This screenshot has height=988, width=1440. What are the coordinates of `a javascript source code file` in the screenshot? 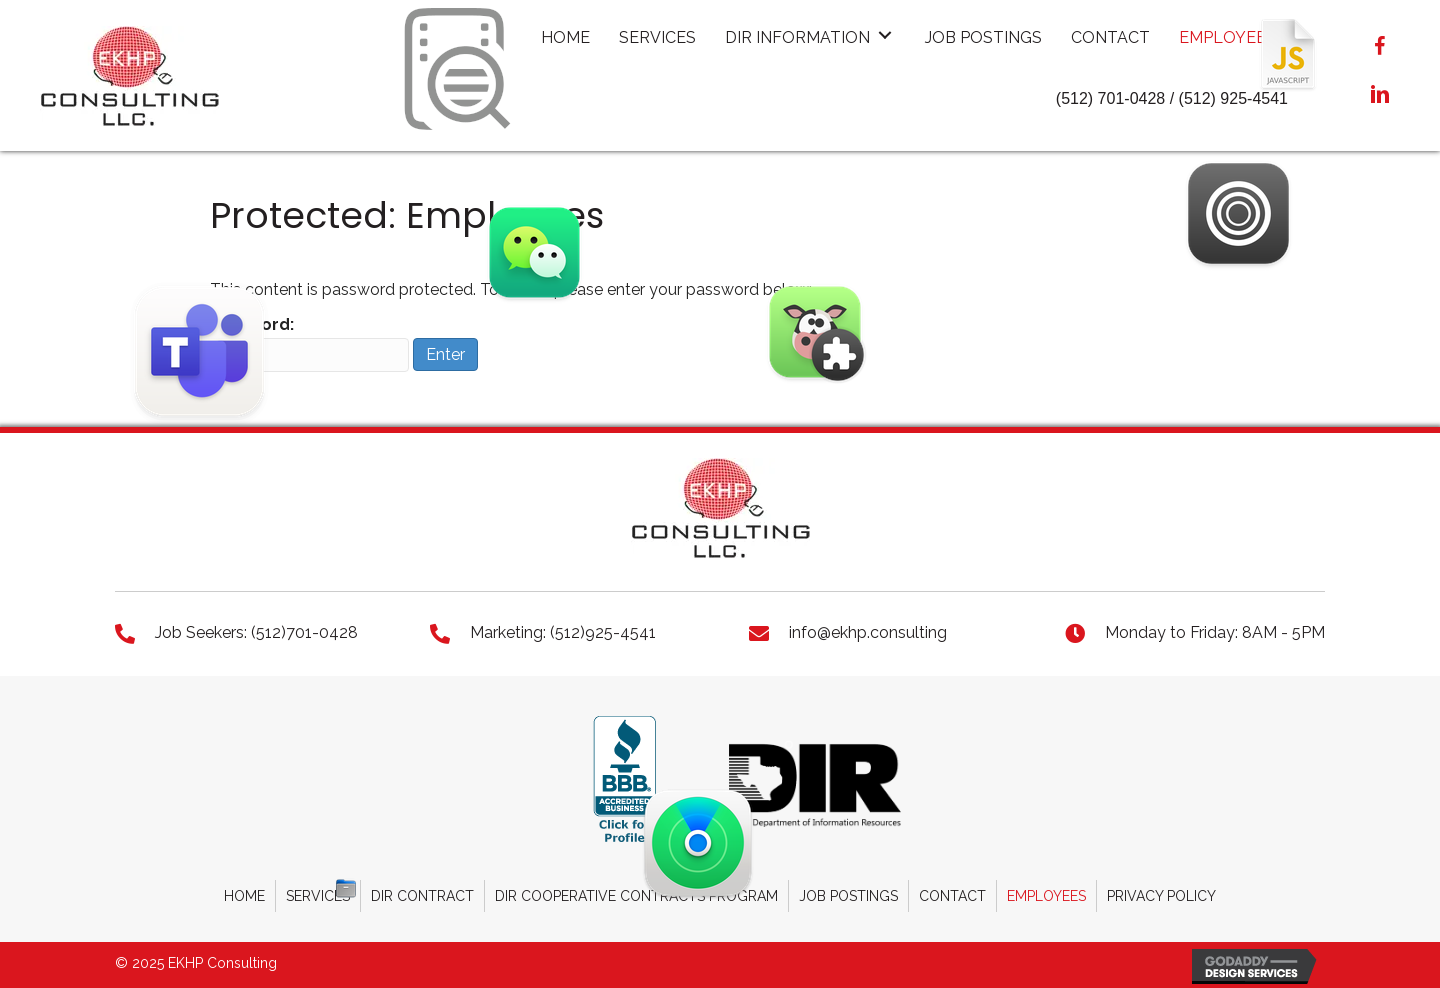 It's located at (1288, 55).